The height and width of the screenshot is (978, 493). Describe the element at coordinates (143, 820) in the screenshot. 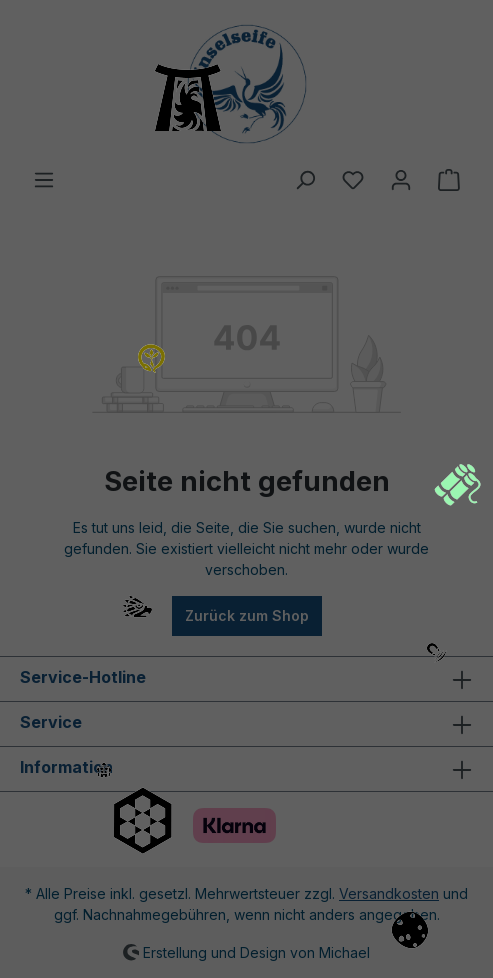

I see `access hive or colony management features` at that location.